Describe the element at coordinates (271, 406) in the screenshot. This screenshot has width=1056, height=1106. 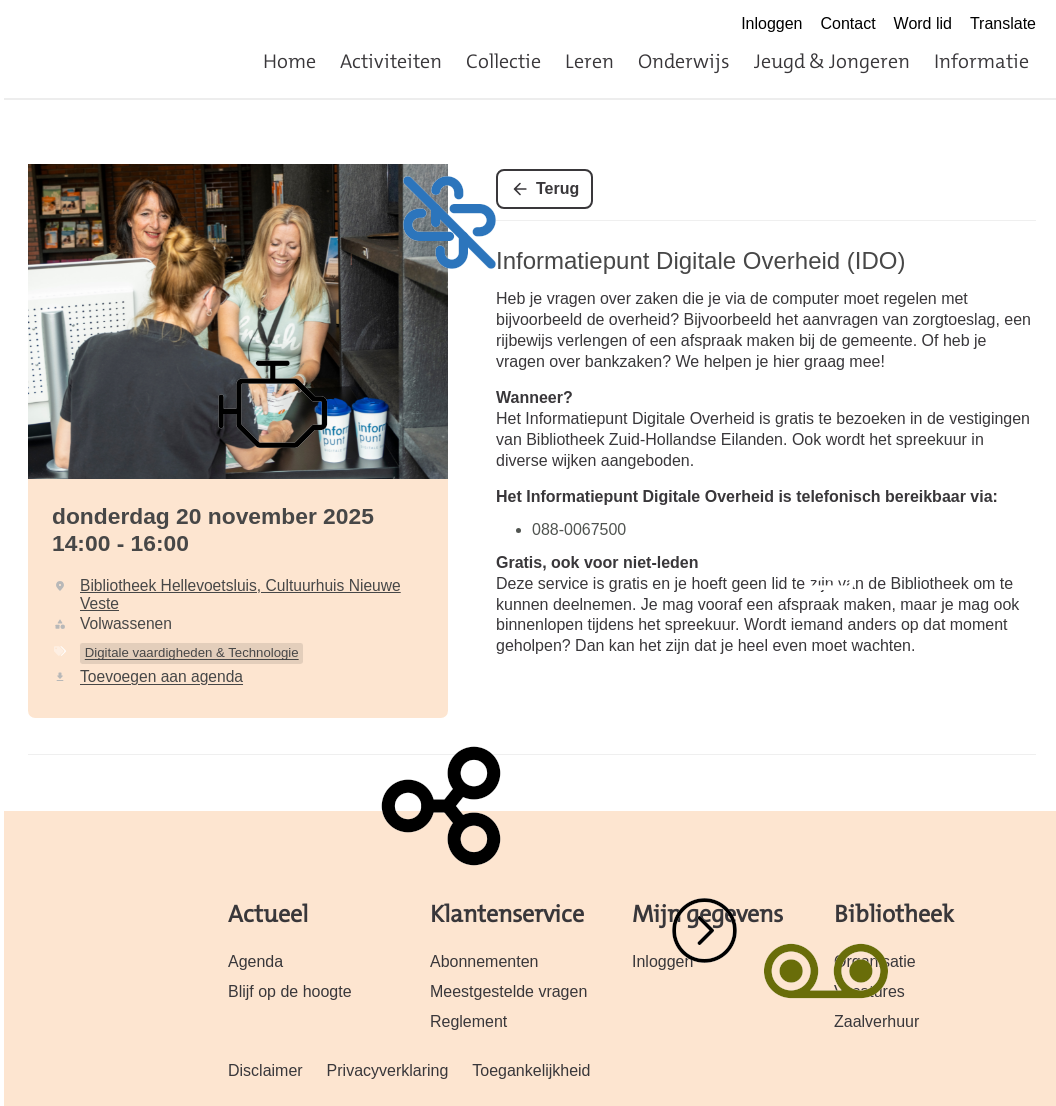
I see `view engine or vehicle diagnostics` at that location.